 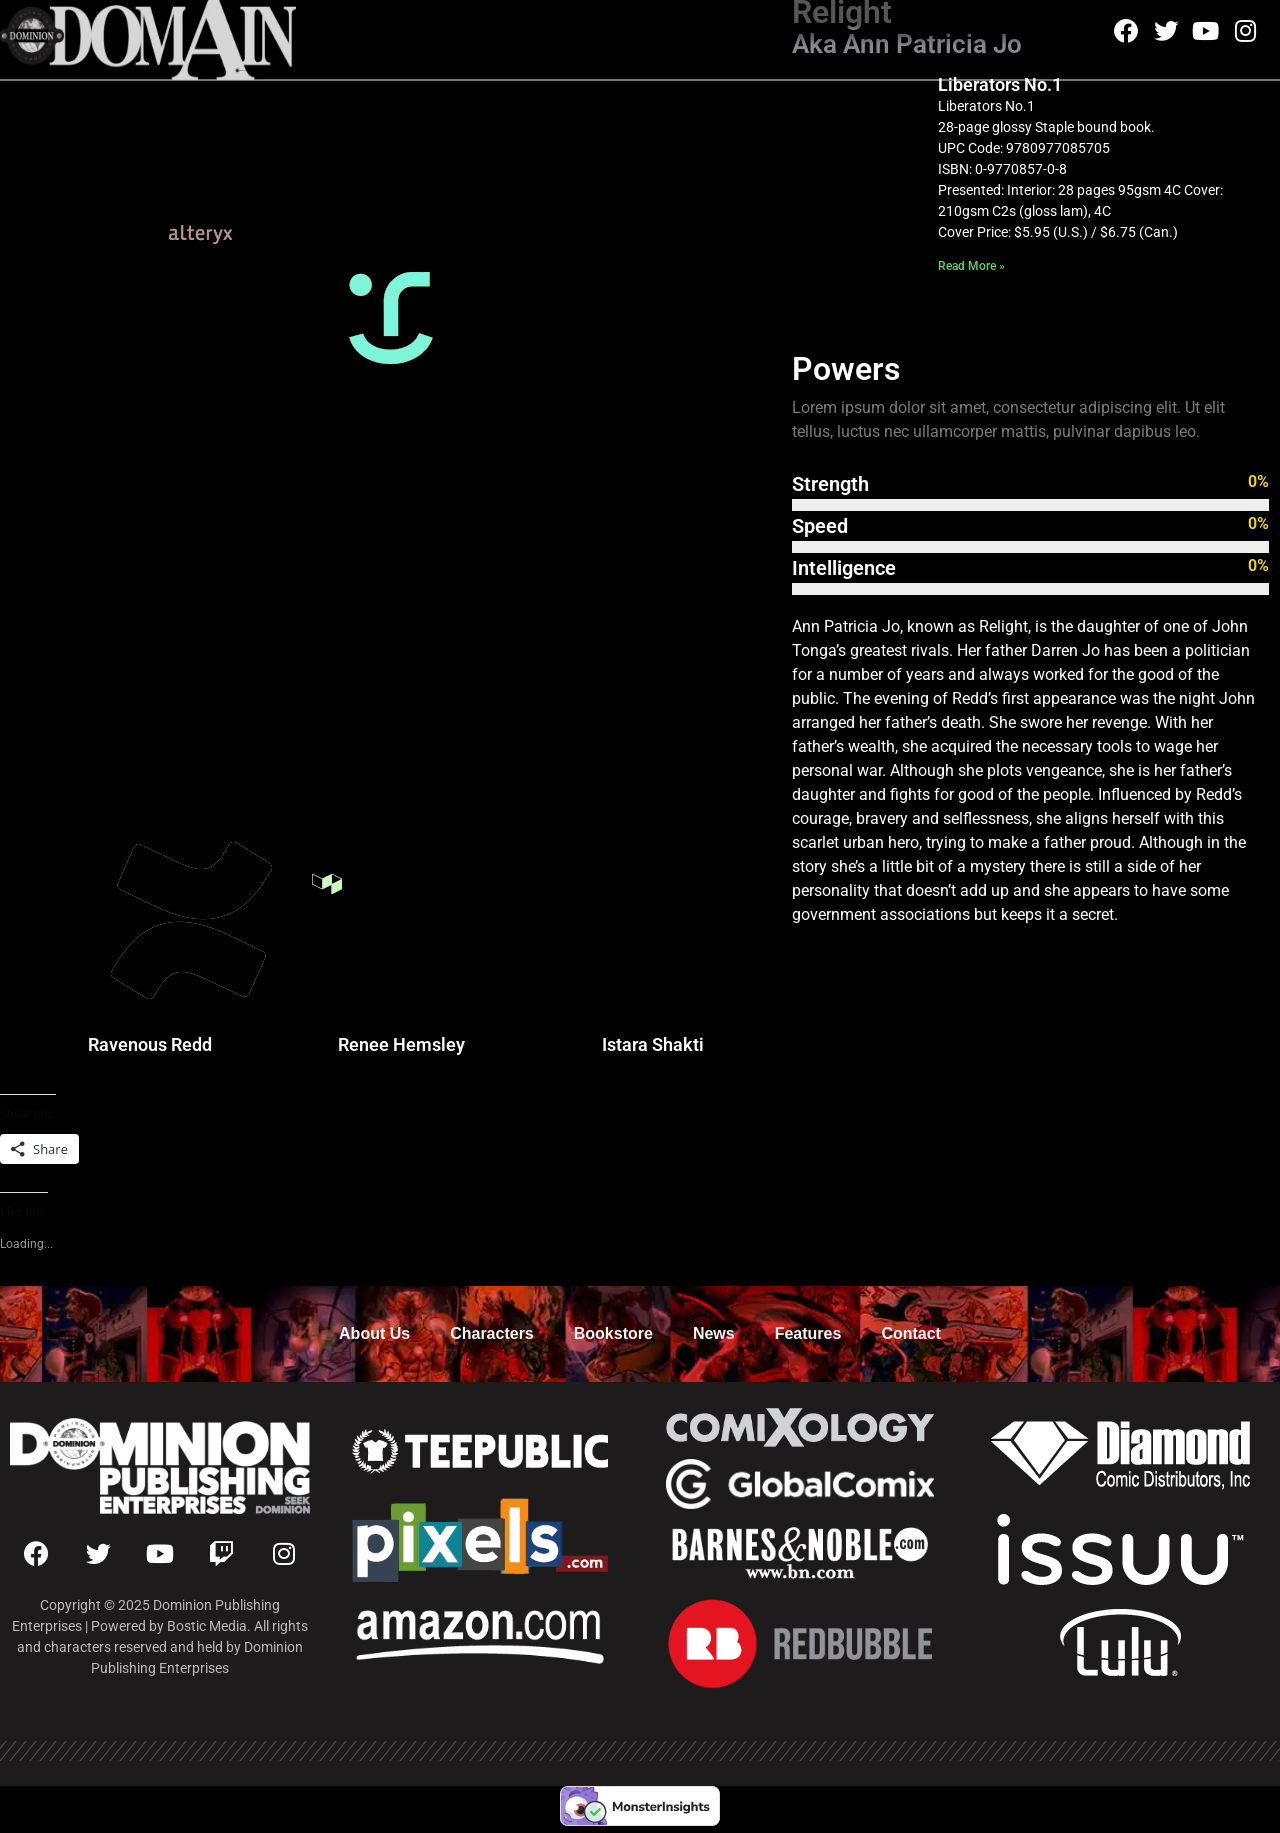 What do you see at coordinates (391, 318) in the screenshot?
I see `rezgo booking platform logo` at bounding box center [391, 318].